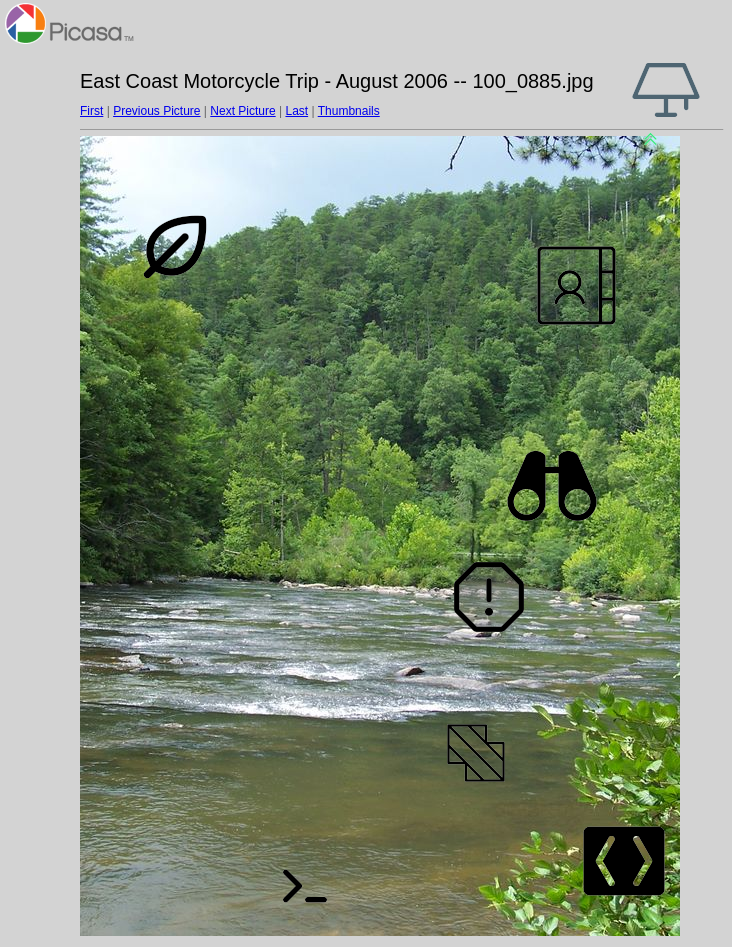  Describe the element at coordinates (624, 861) in the screenshot. I see `view or edit source code` at that location.